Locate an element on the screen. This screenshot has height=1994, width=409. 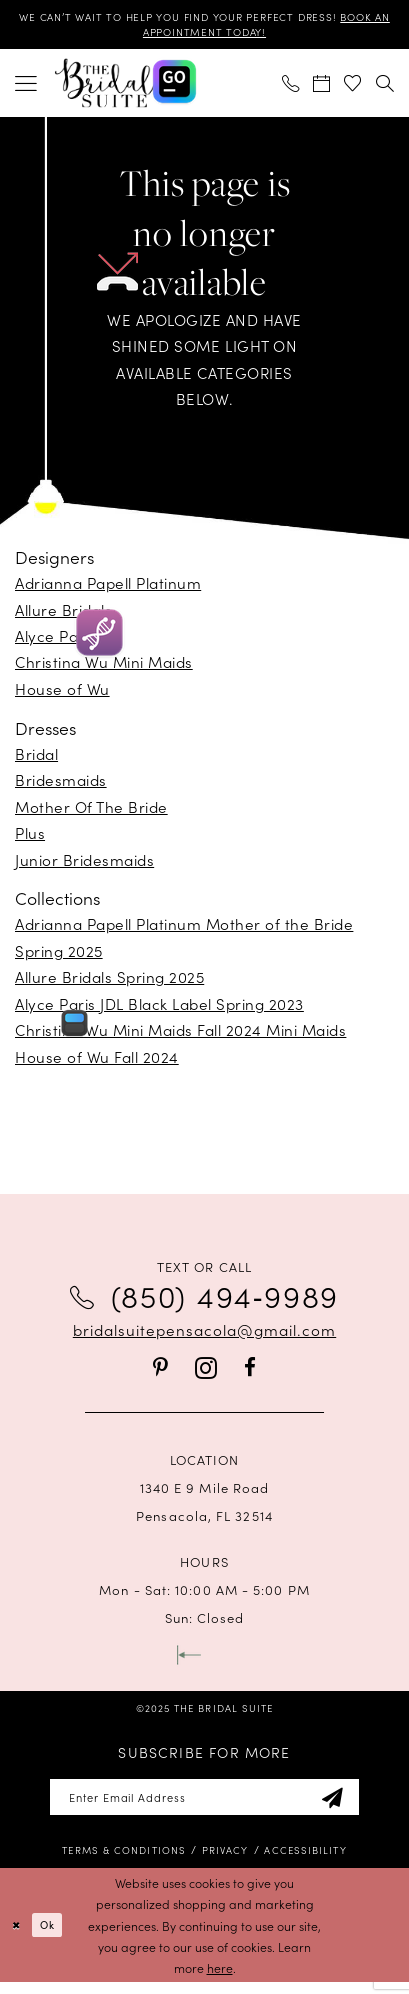
open GoLand IDE application is located at coordinates (174, 81).